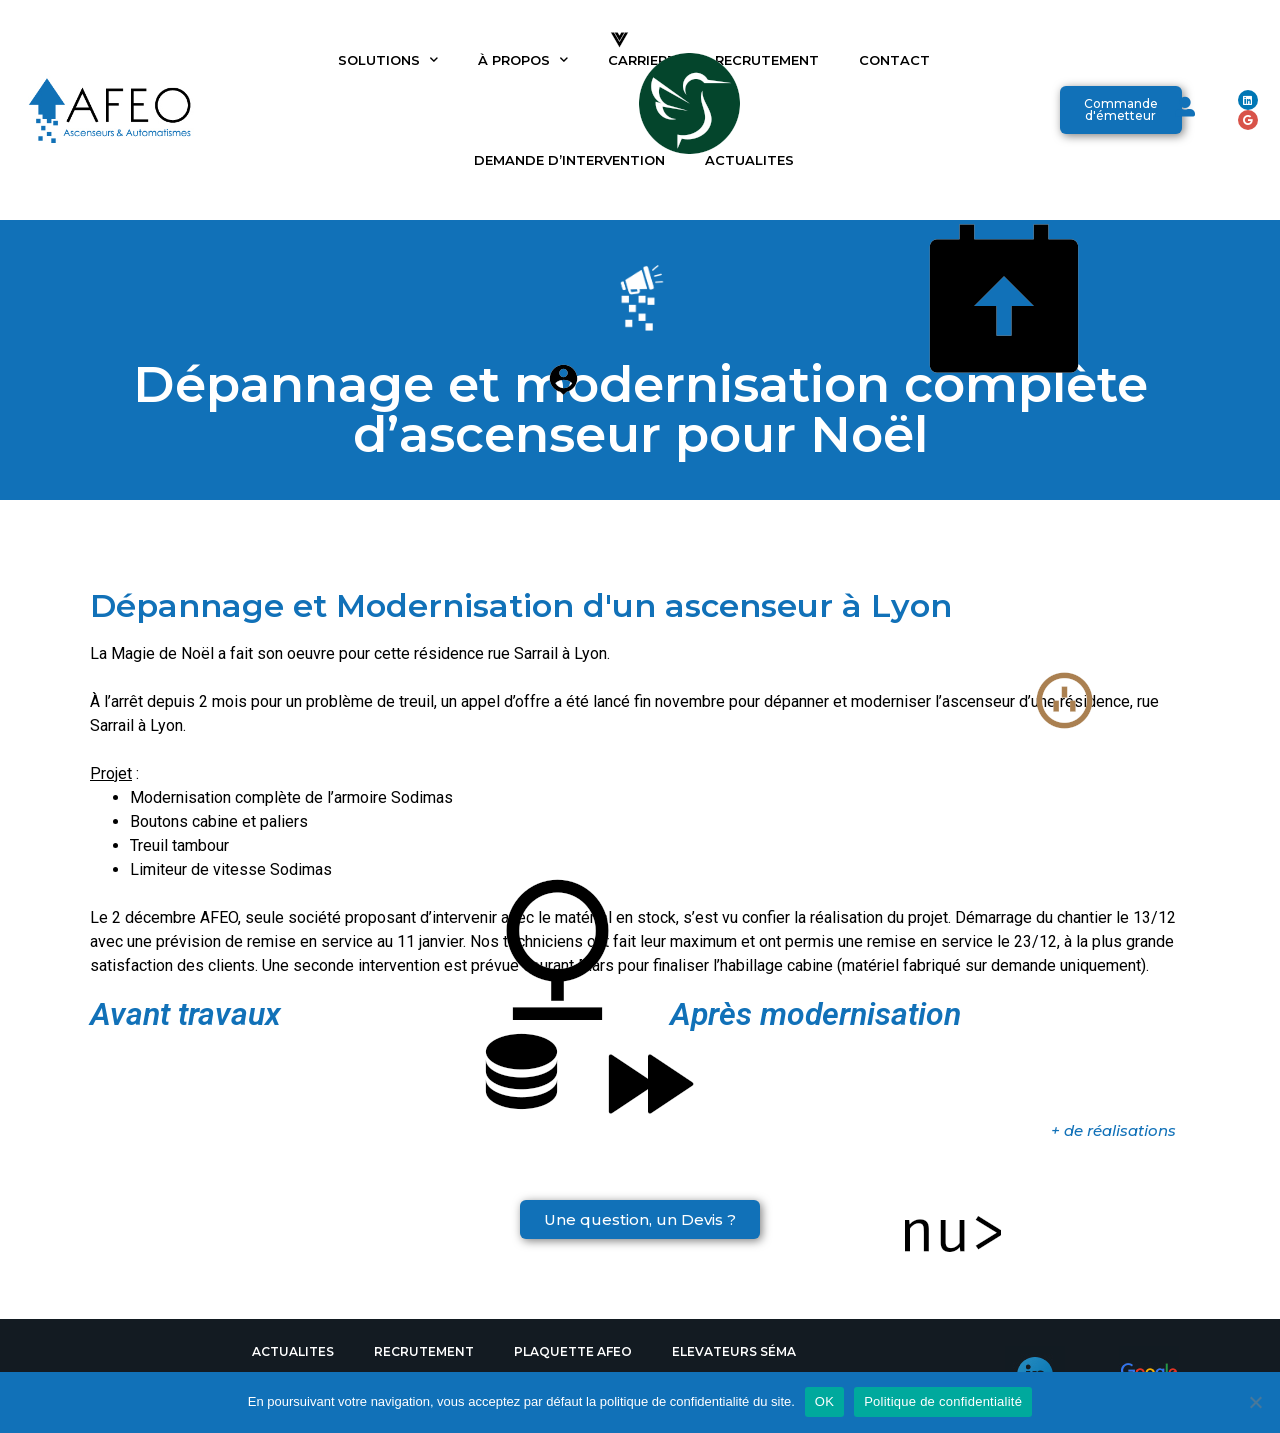 This screenshot has height=1433, width=1280. Describe the element at coordinates (1004, 306) in the screenshot. I see `upload image to gallery` at that location.